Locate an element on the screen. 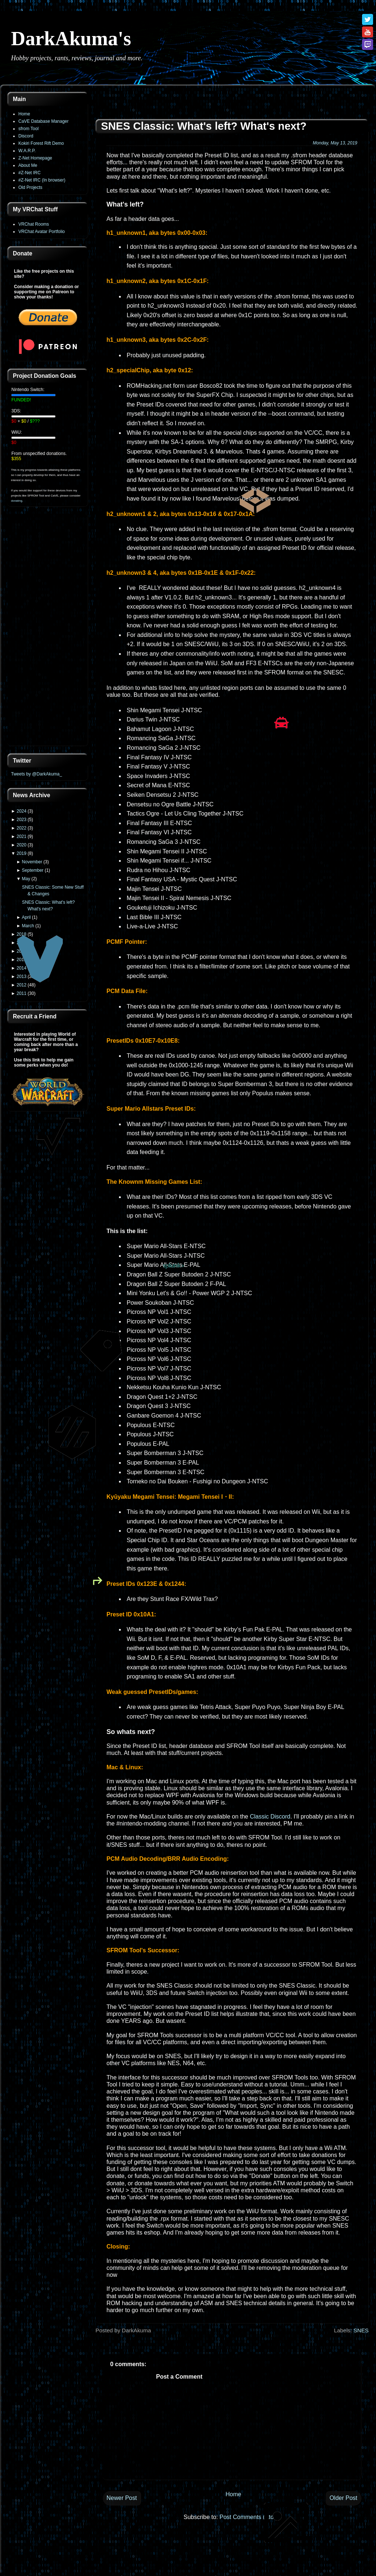 The image size is (376, 2576). view price or discount tag is located at coordinates (101, 1350).